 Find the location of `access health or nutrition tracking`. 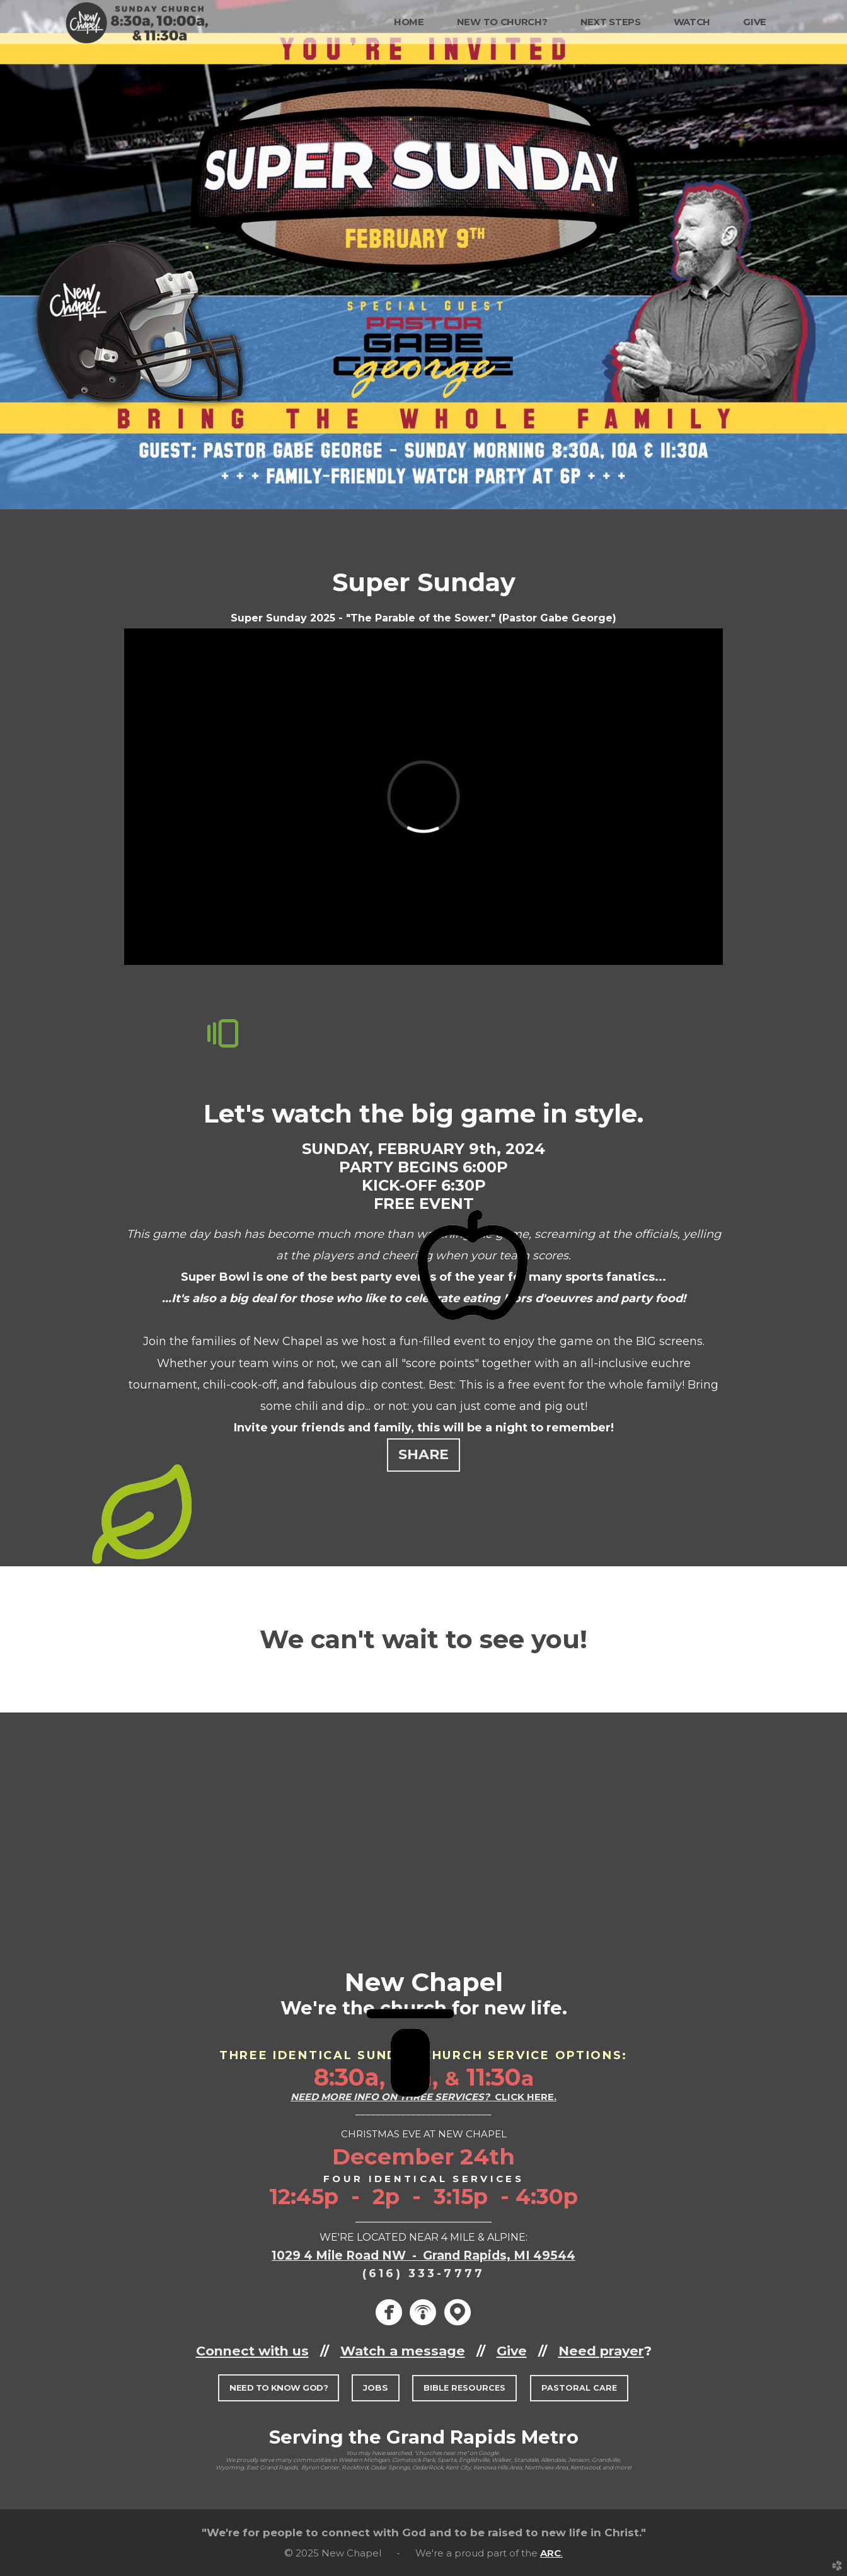

access health or nutrition tracking is located at coordinates (473, 1265).